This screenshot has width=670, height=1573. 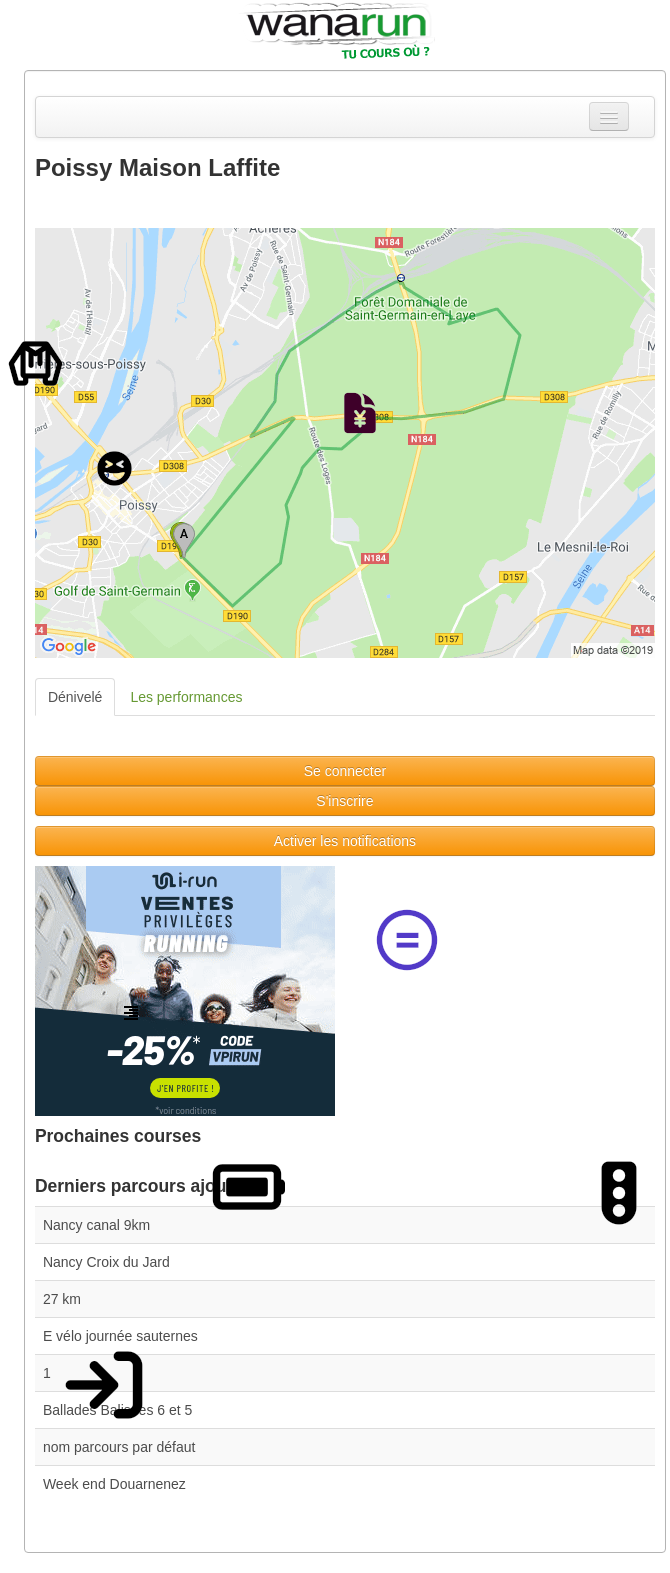 I want to click on indicates creative commons no derivatives license, so click(x=407, y=940).